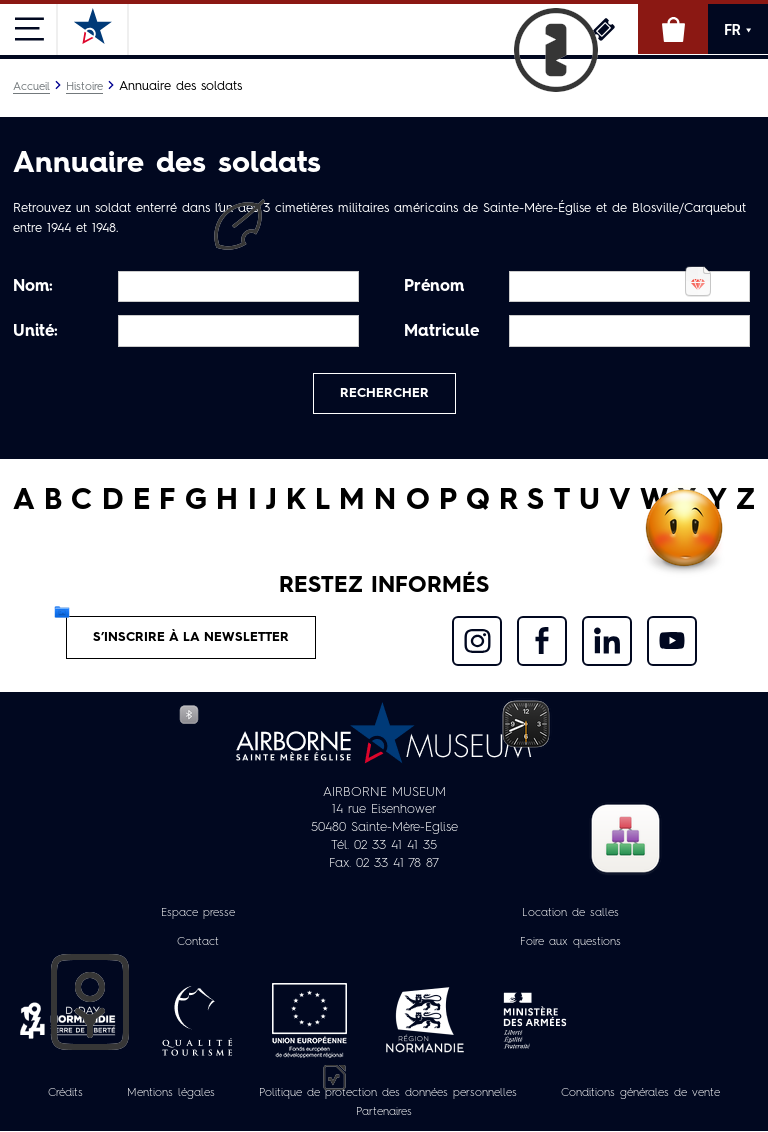 Image resolution: width=768 pixels, height=1132 pixels. Describe the element at coordinates (556, 50) in the screenshot. I see `access password manager` at that location.